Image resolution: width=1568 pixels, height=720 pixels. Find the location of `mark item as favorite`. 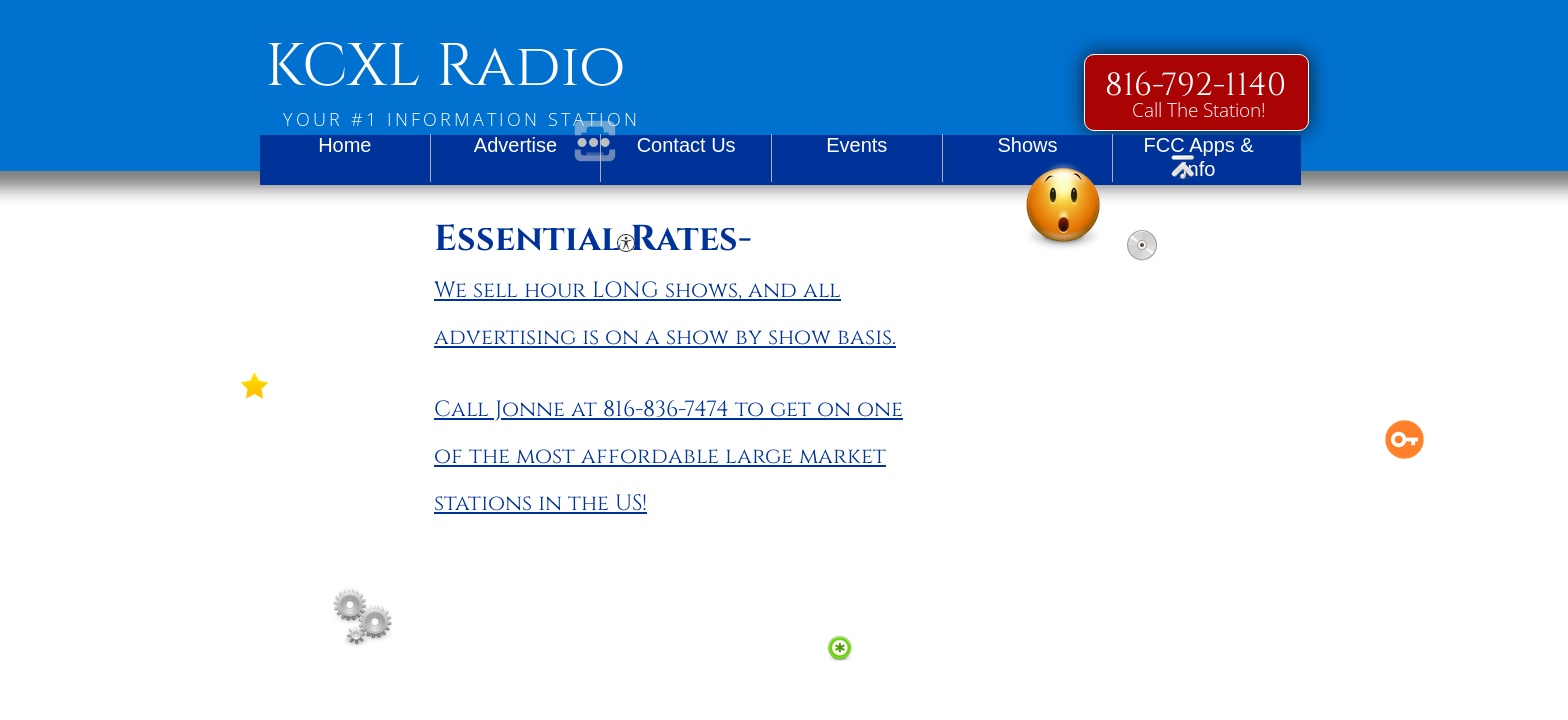

mark item as favorite is located at coordinates (254, 385).